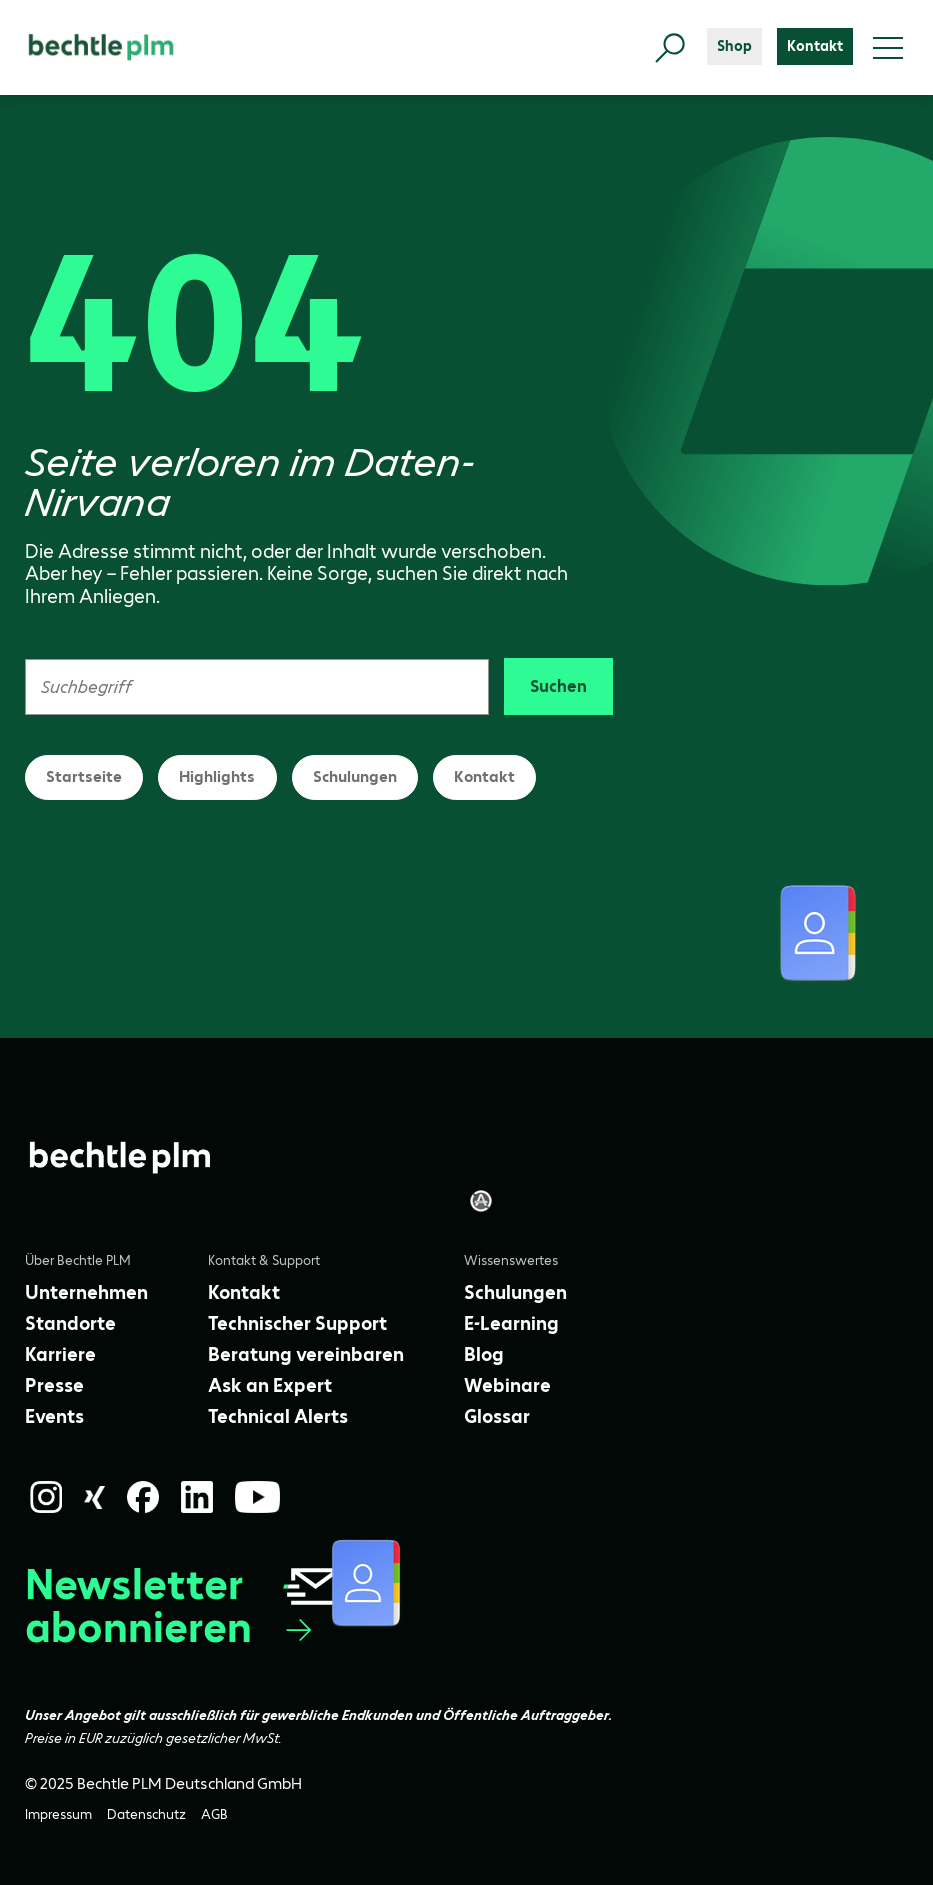  What do you see at coordinates (481, 1201) in the screenshot?
I see `check for and install software updates` at bounding box center [481, 1201].